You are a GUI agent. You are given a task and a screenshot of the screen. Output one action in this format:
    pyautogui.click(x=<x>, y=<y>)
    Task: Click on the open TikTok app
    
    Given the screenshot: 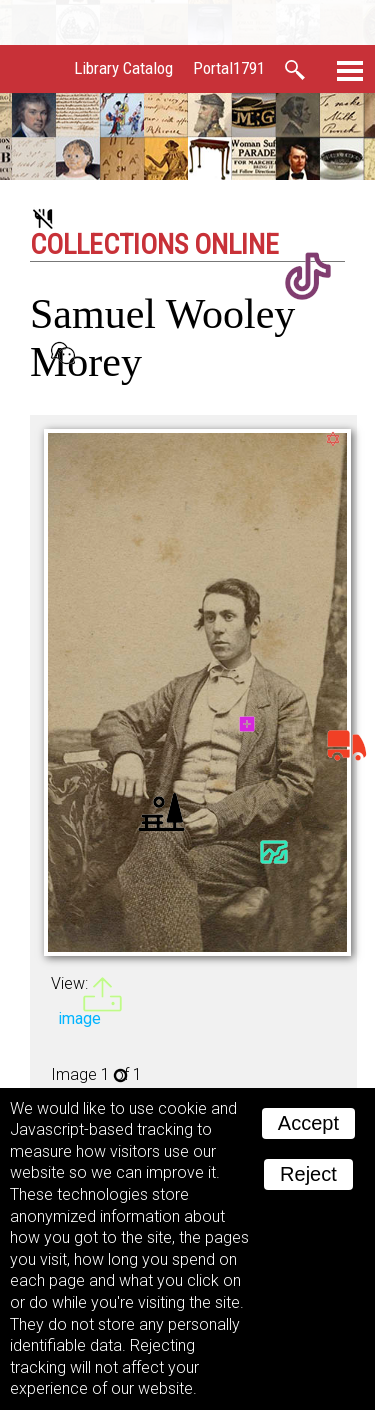 What is the action you would take?
    pyautogui.click(x=308, y=277)
    